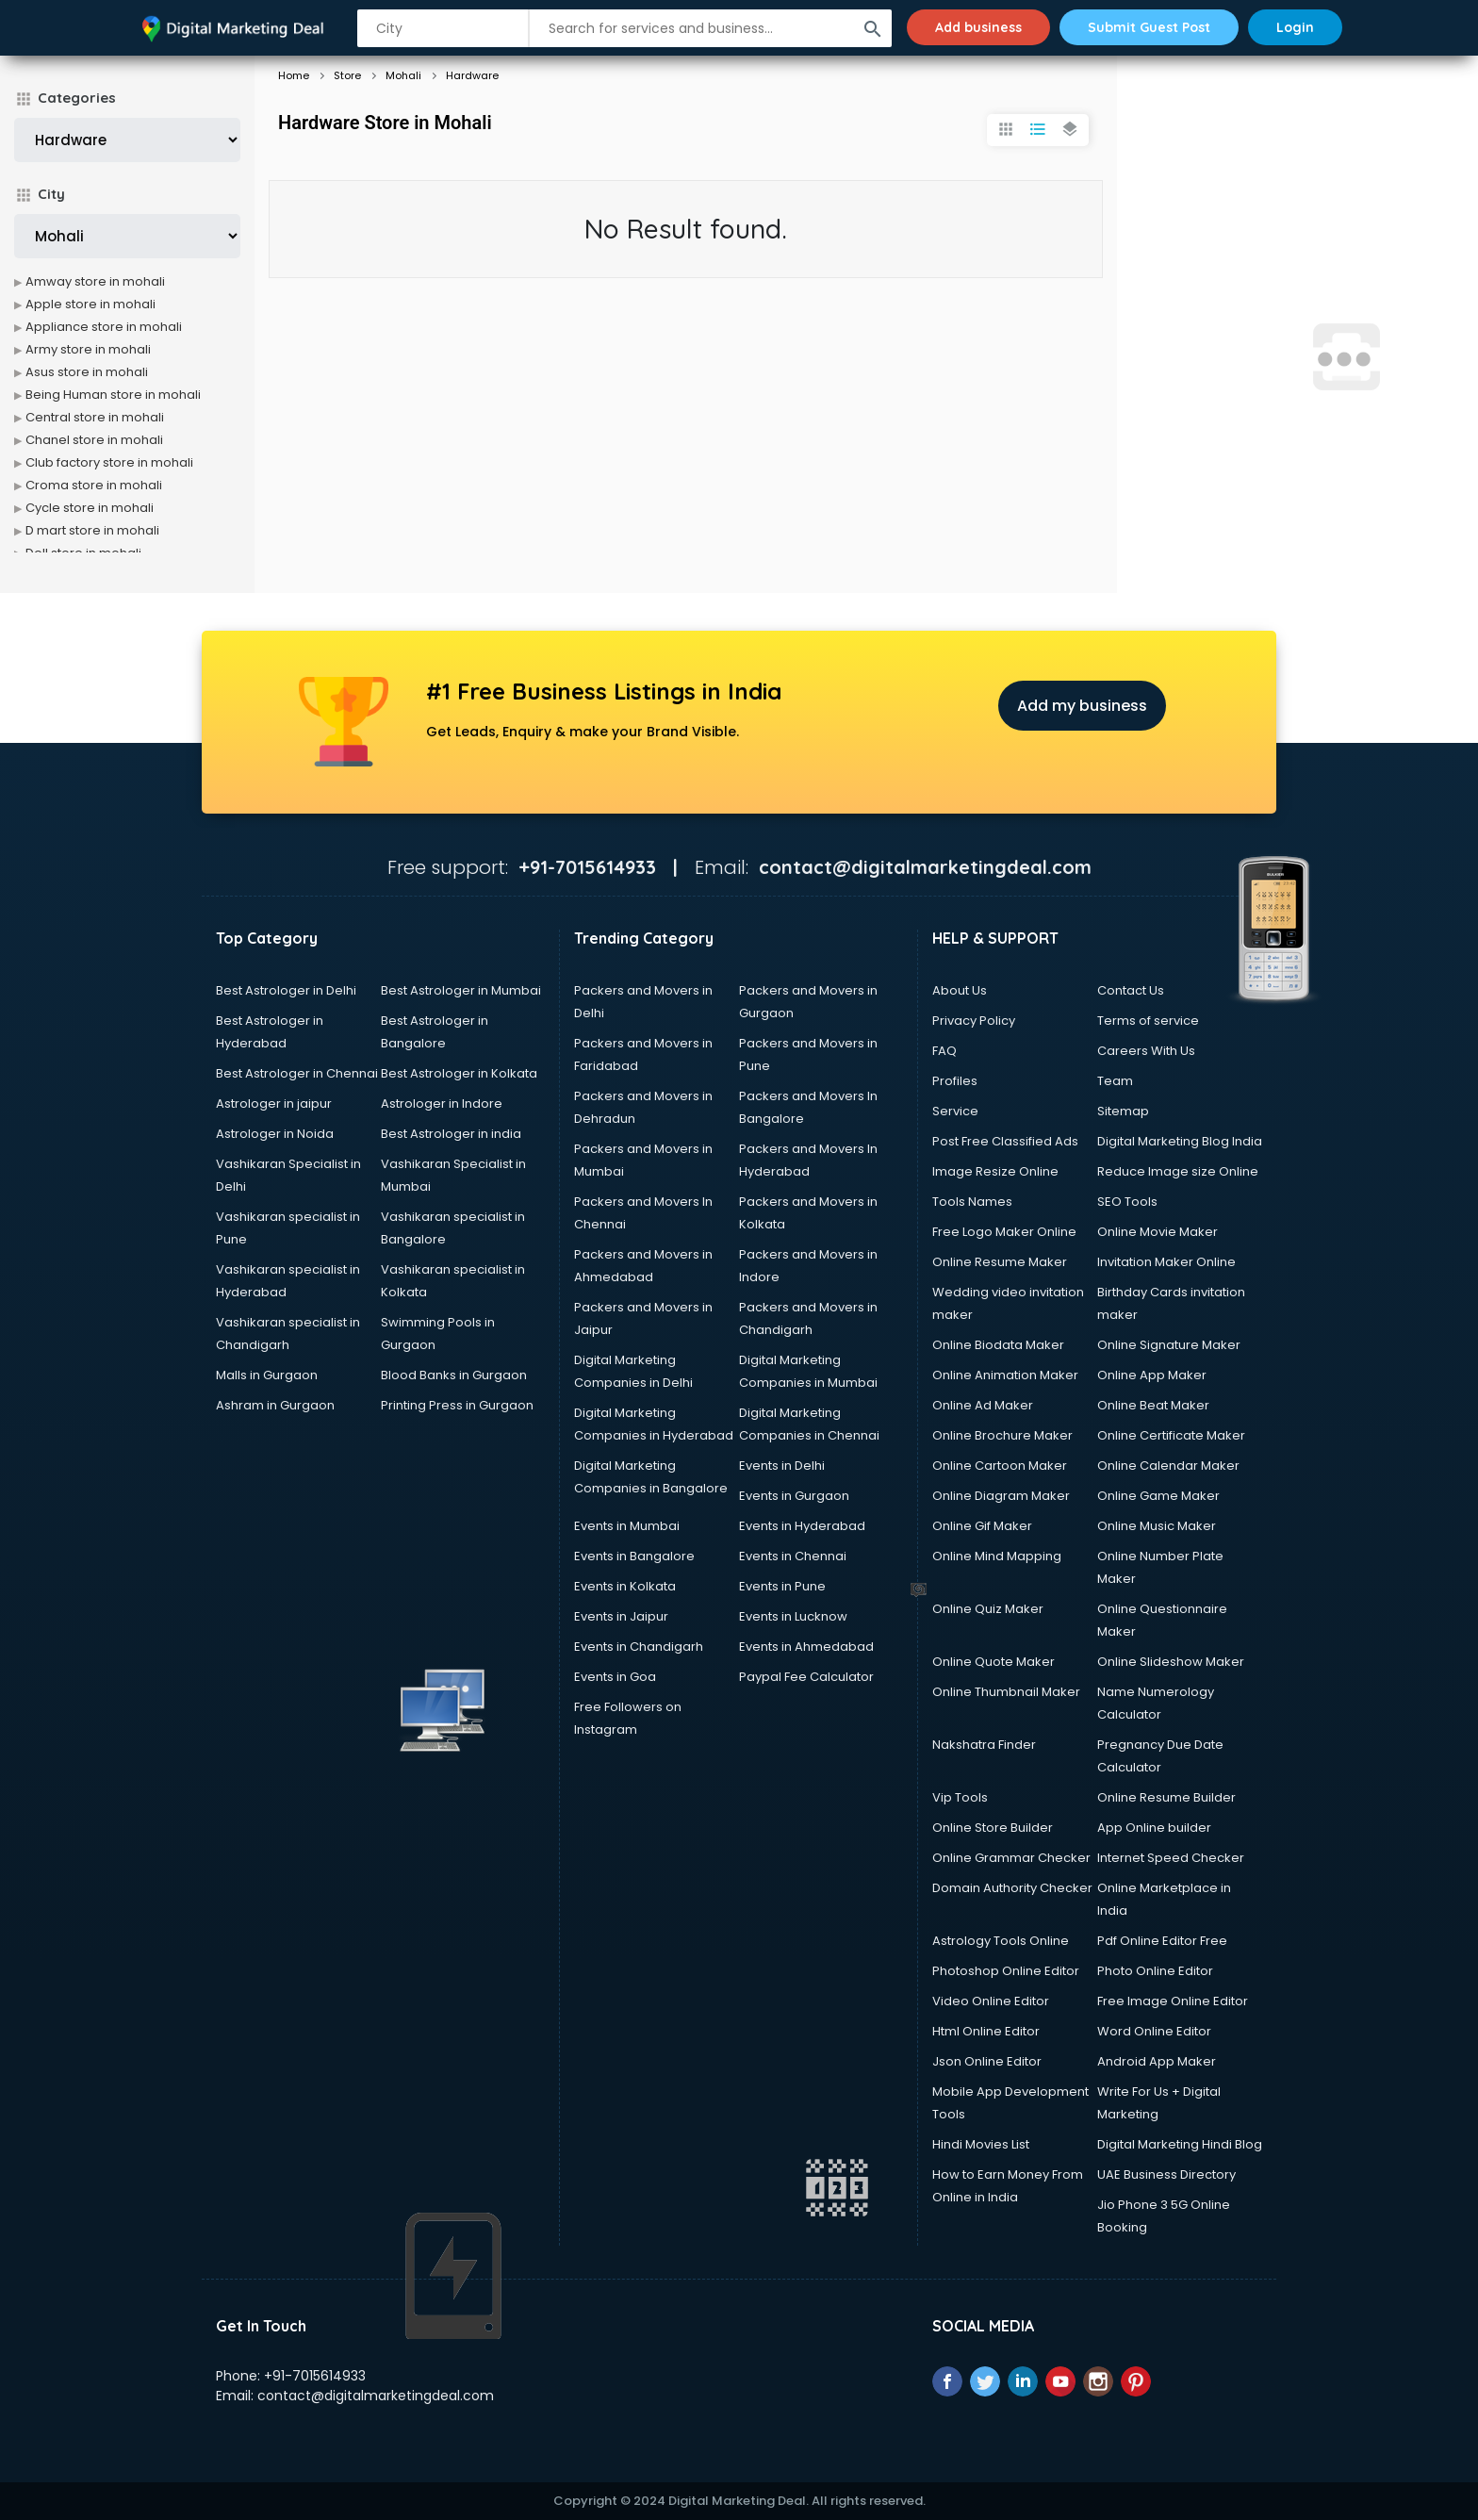  I want to click on indicates uninterruptible power supply (UPS) device connected, so click(453, 2276).